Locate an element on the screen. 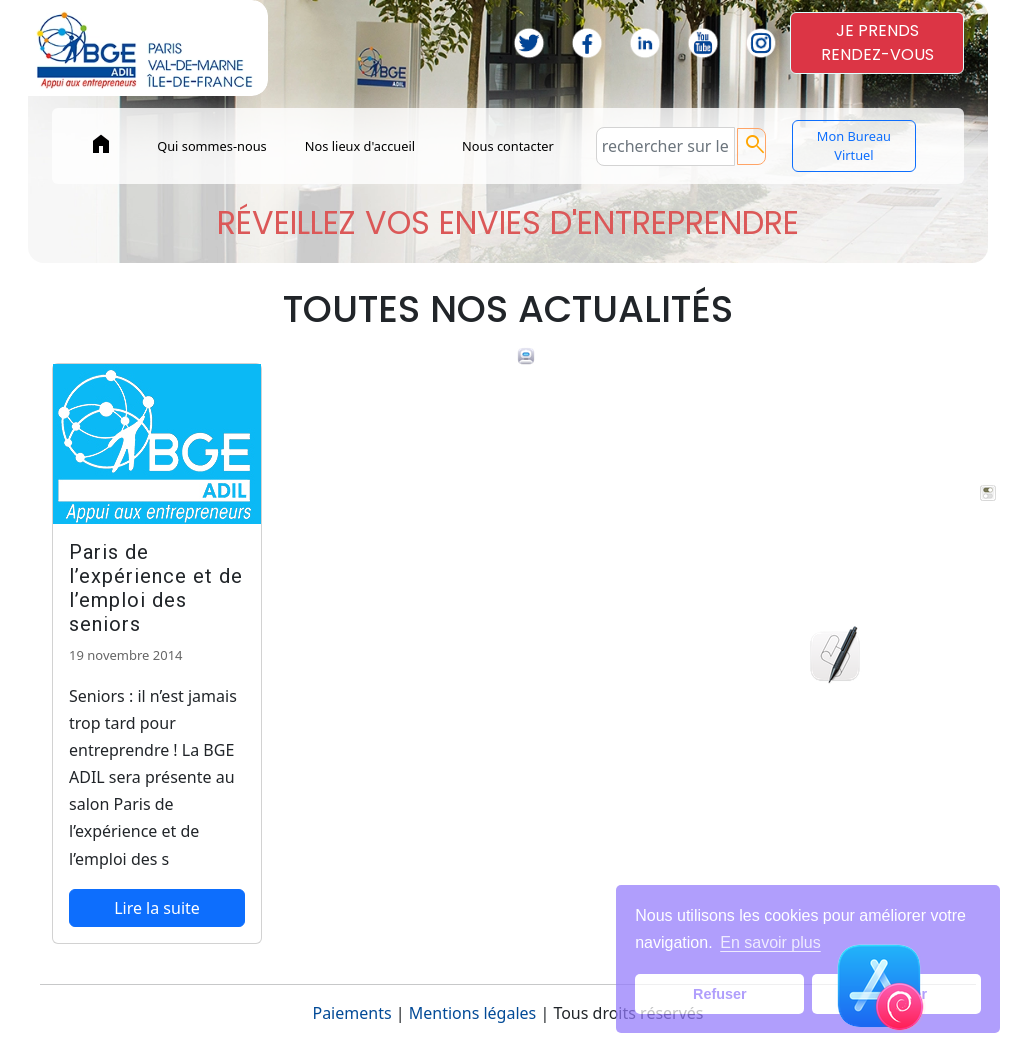  open the debian software center is located at coordinates (879, 986).